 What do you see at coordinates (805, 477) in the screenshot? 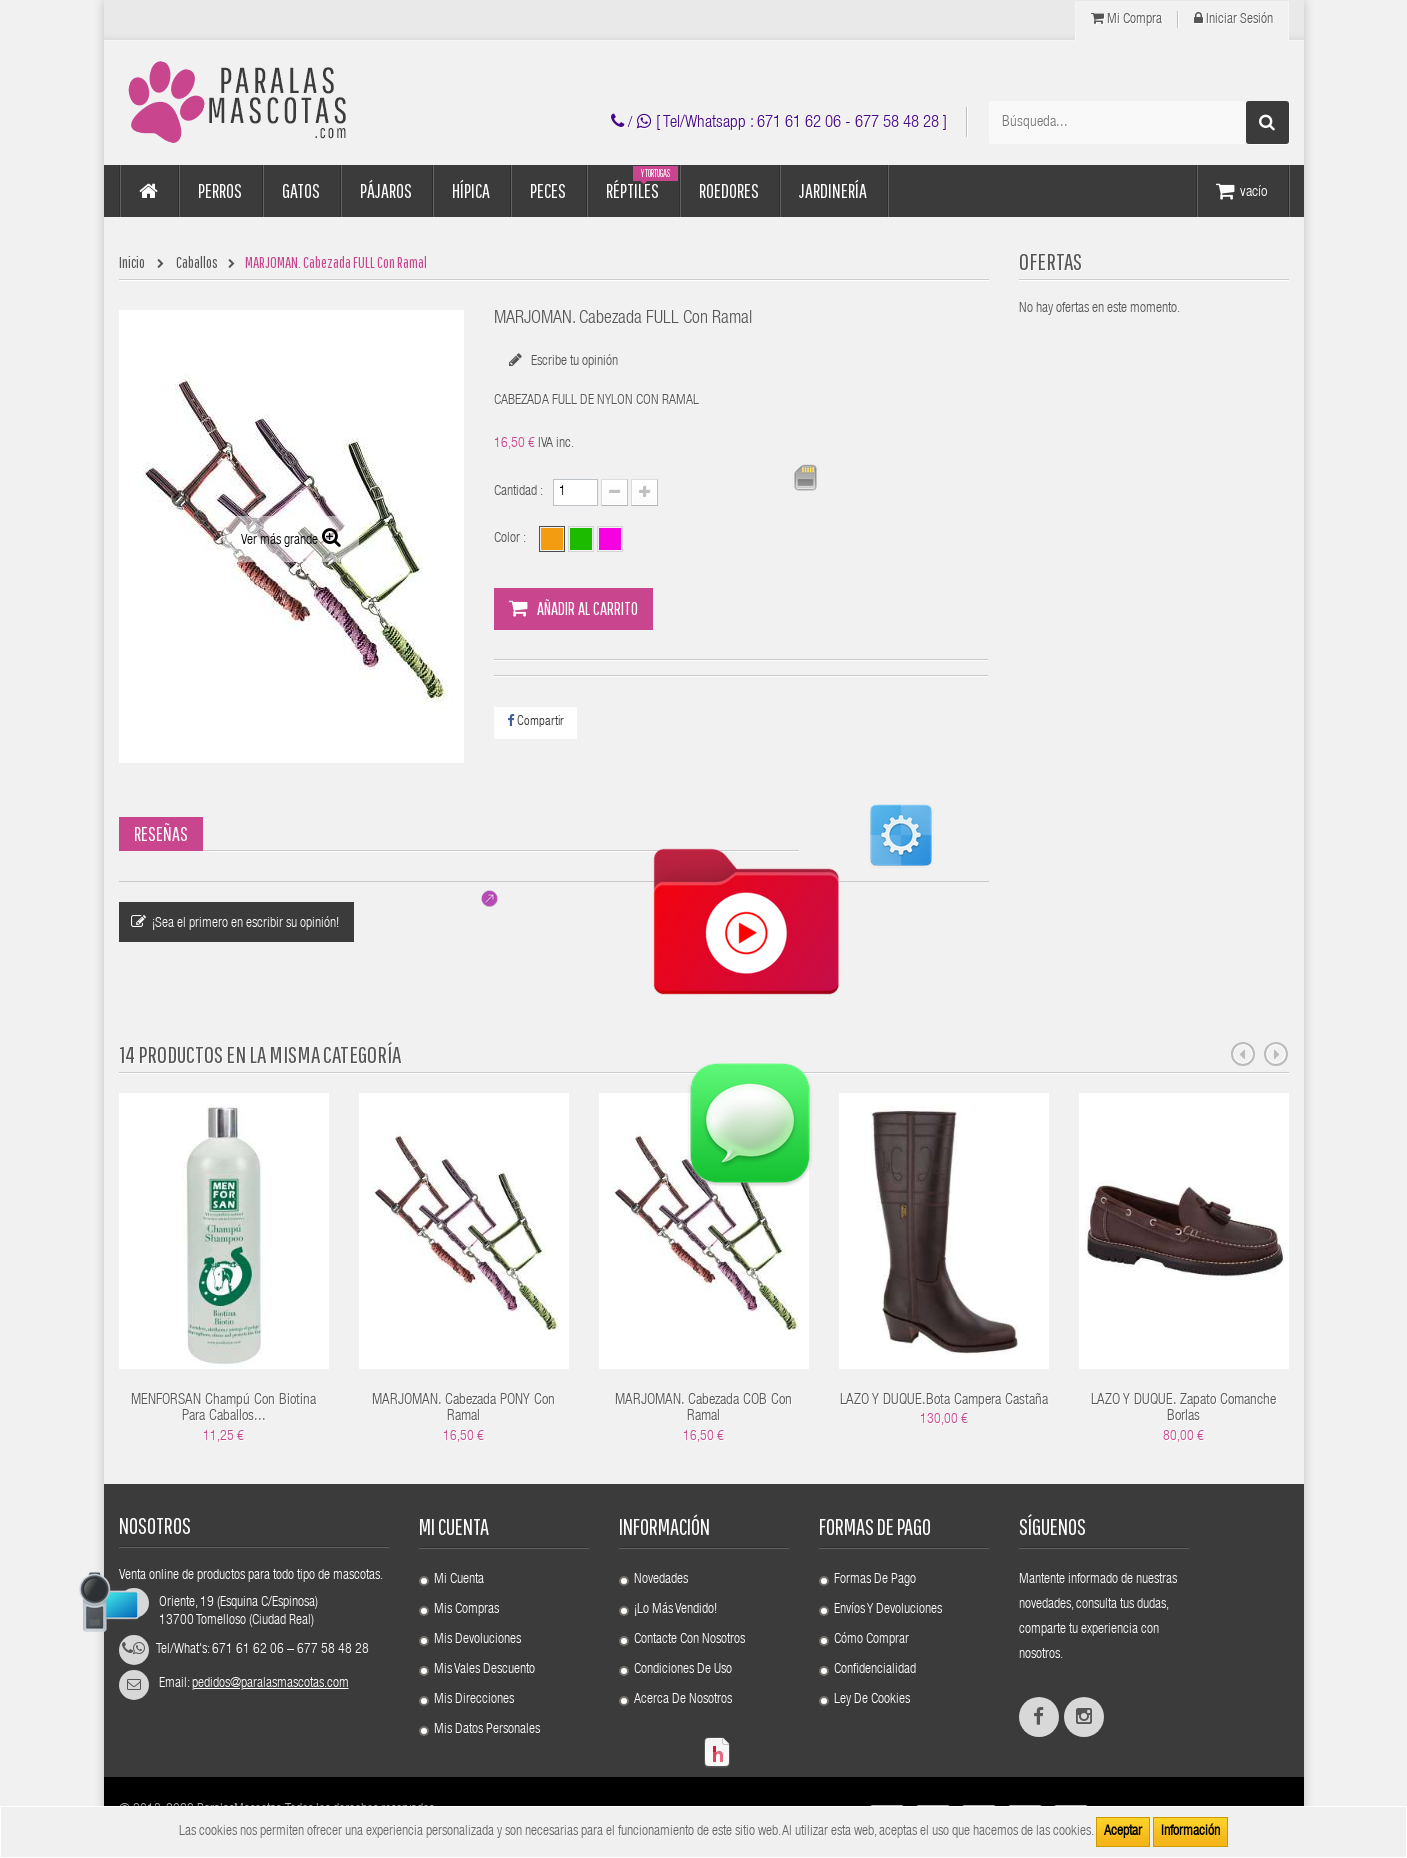
I see `access connected USB flash drive` at bounding box center [805, 477].